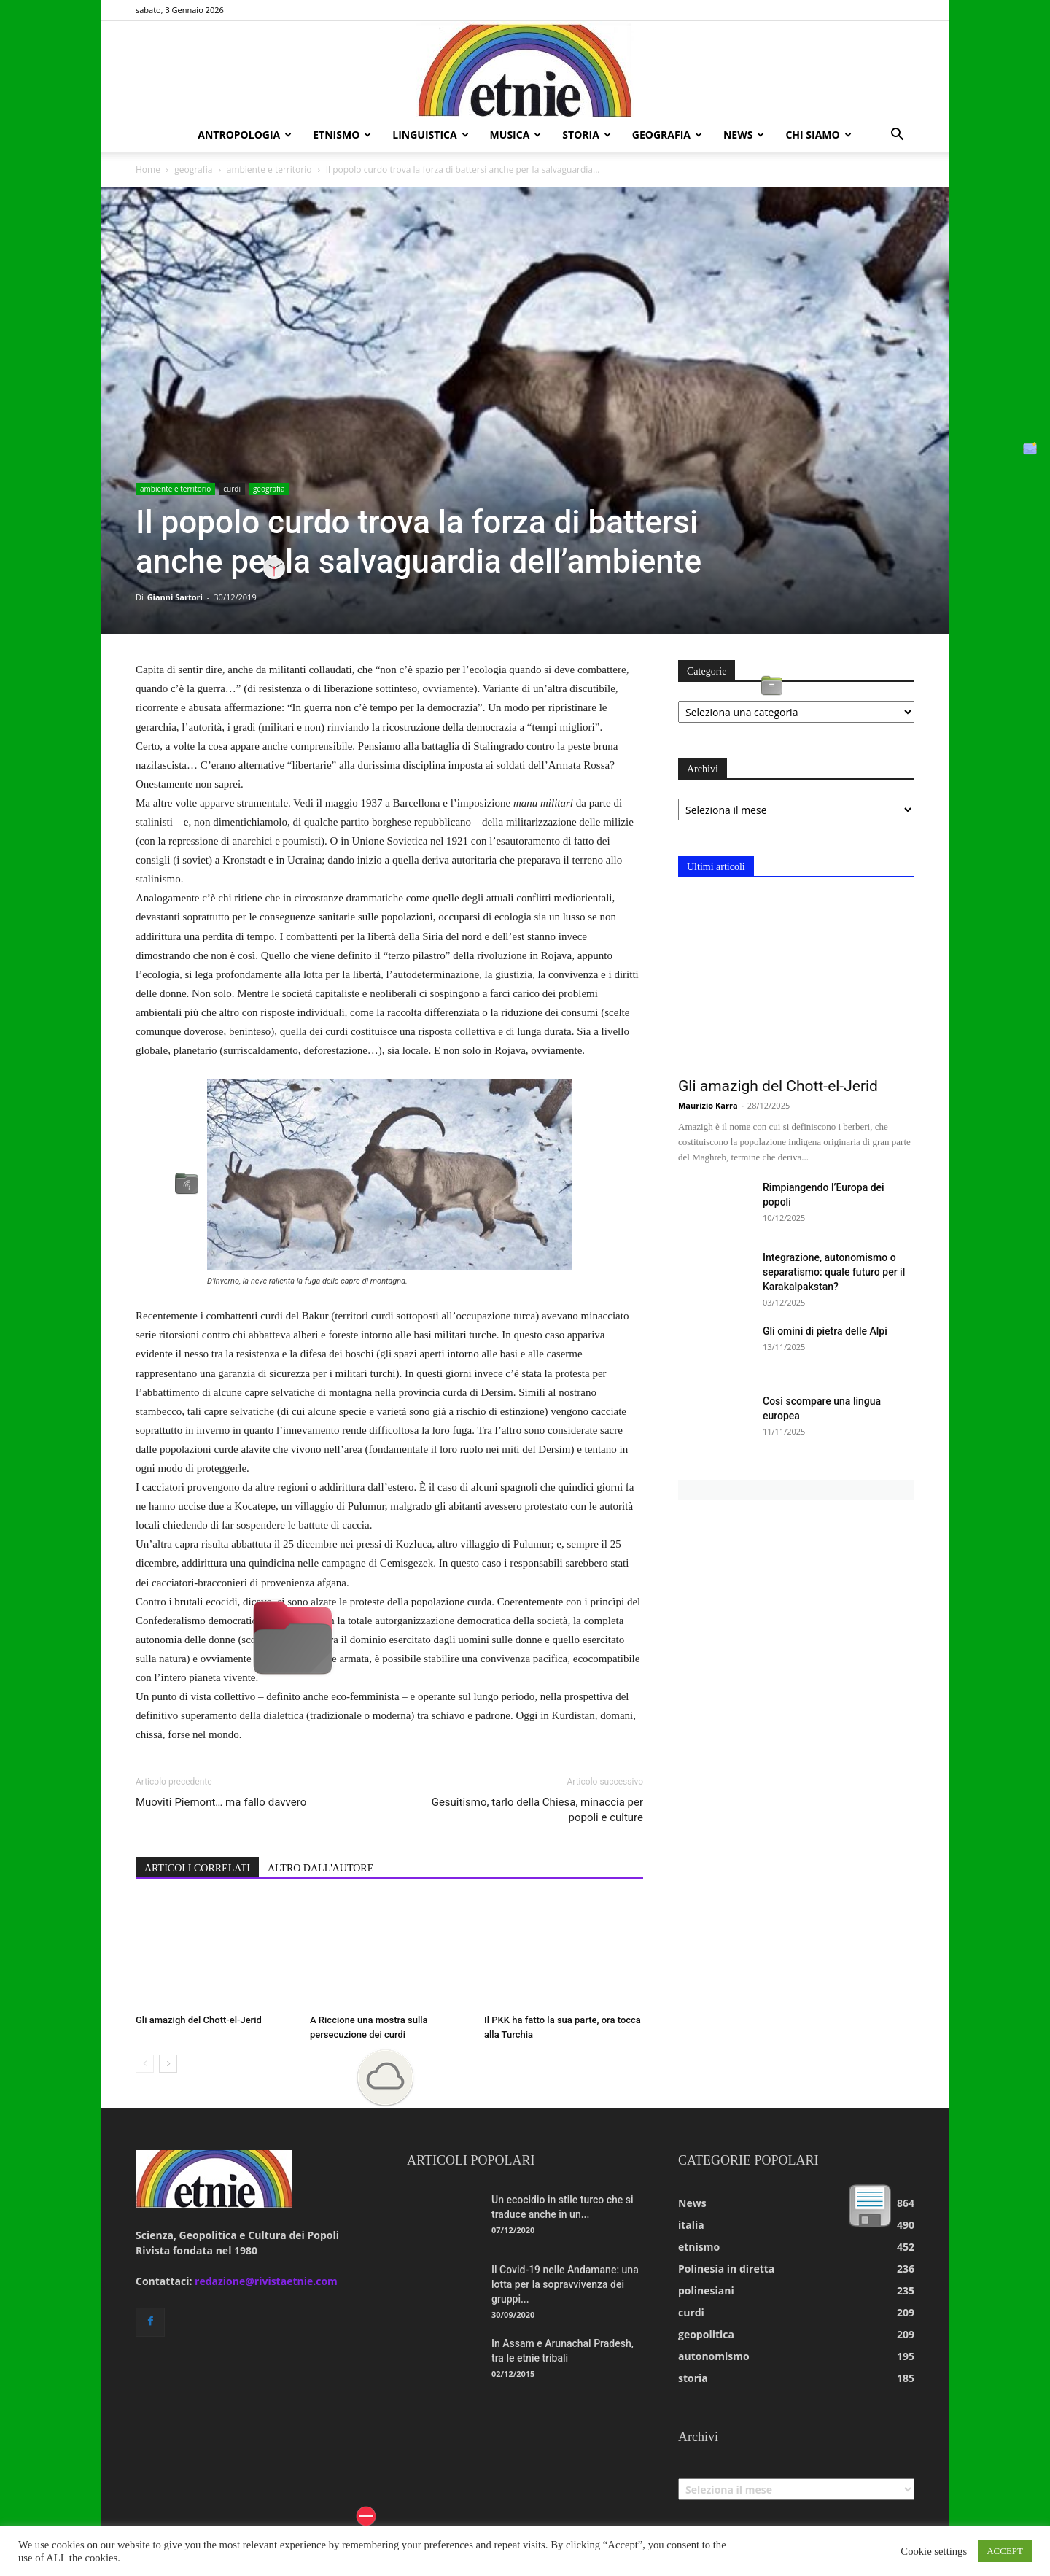 The height and width of the screenshot is (2576, 1050). Describe the element at coordinates (1030, 449) in the screenshot. I see `indicates unread email messages` at that location.